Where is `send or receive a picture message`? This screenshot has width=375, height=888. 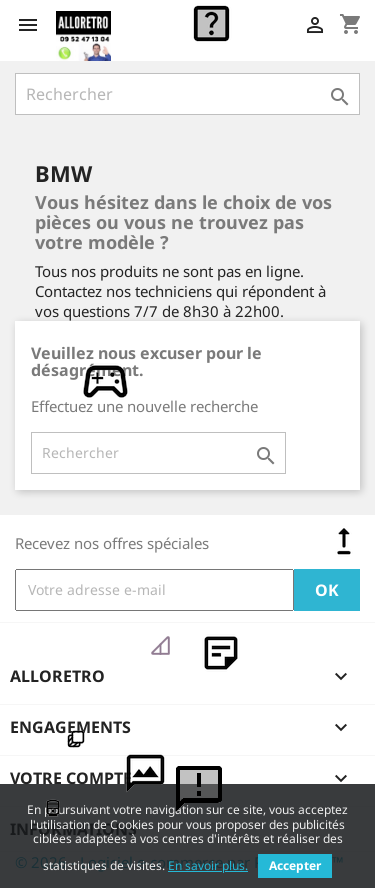
send or receive a picture message is located at coordinates (145, 773).